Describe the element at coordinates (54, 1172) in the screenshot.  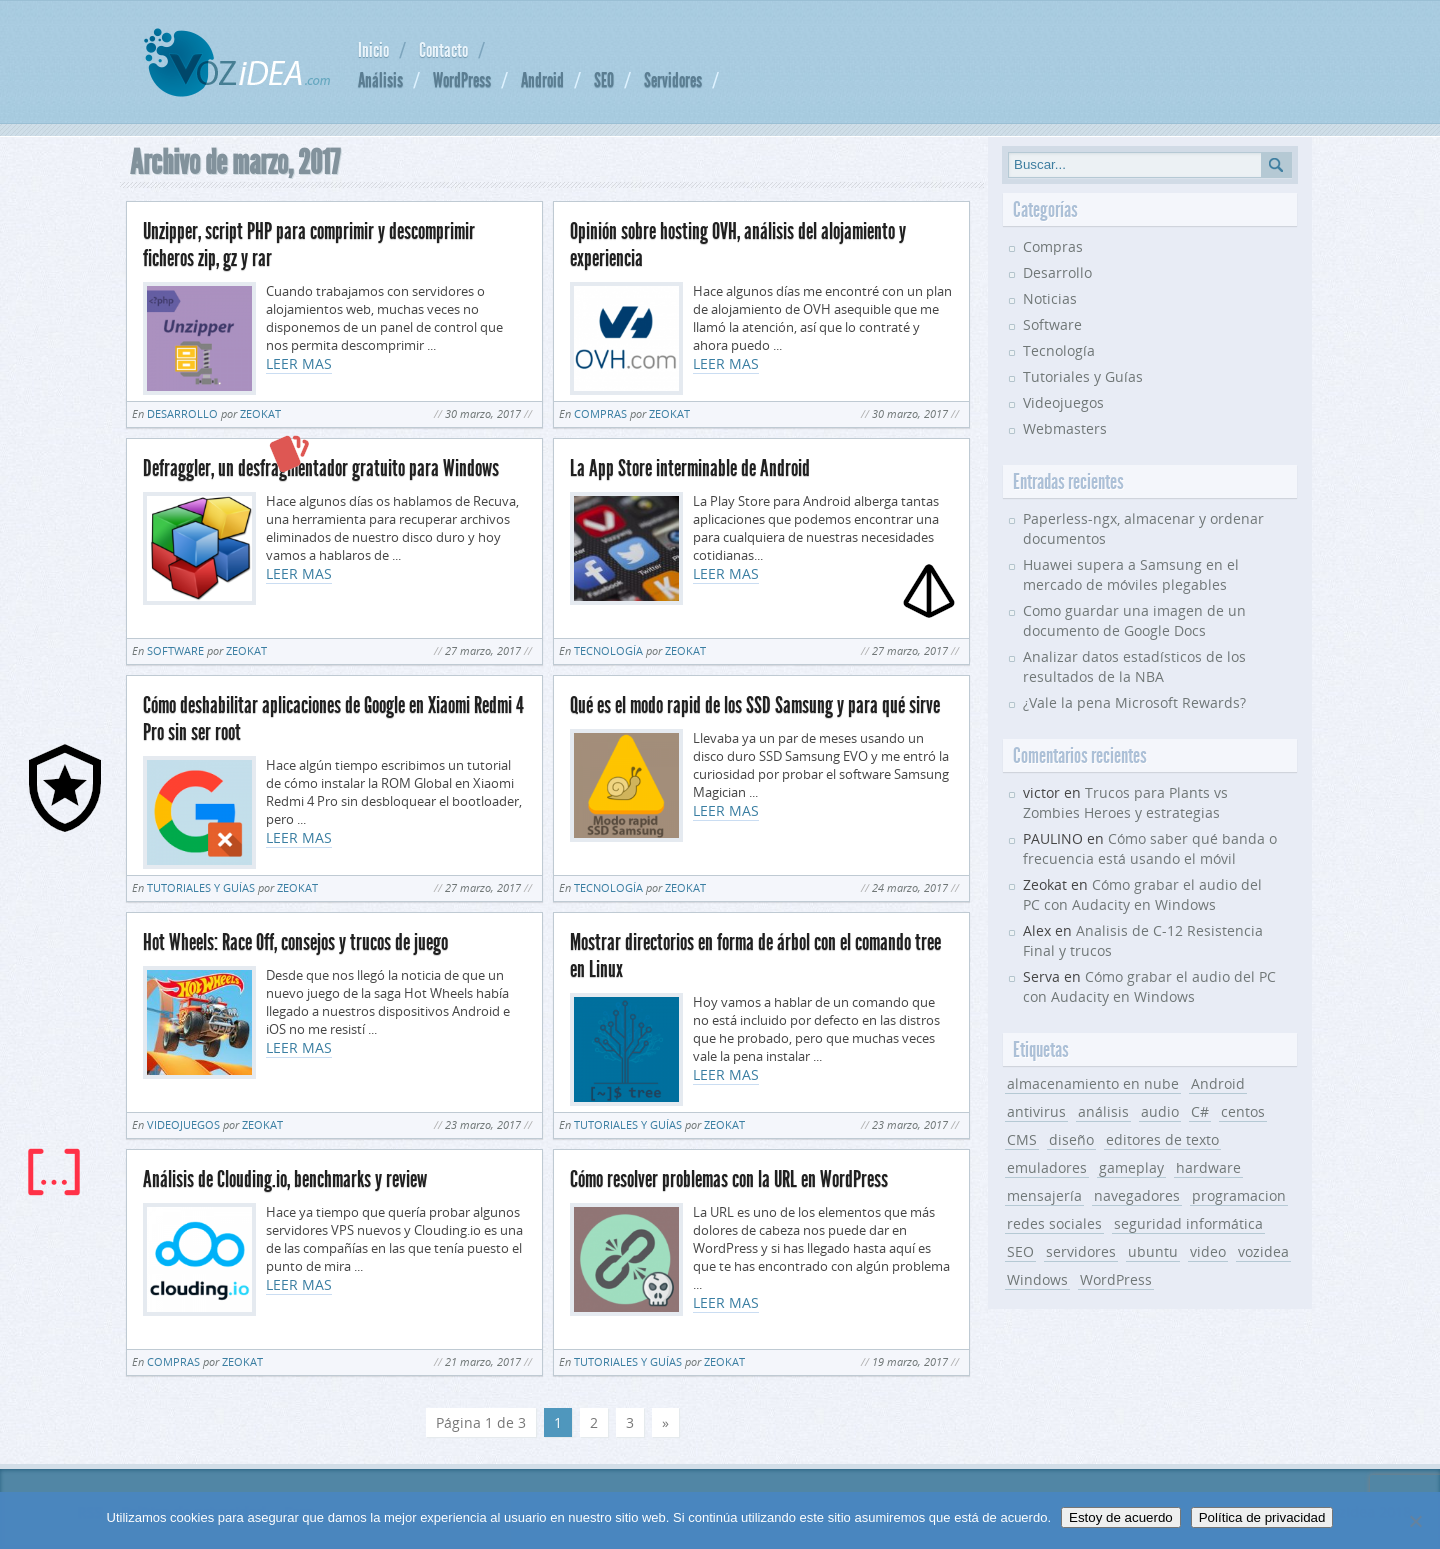
I see `contains or groups related content` at that location.